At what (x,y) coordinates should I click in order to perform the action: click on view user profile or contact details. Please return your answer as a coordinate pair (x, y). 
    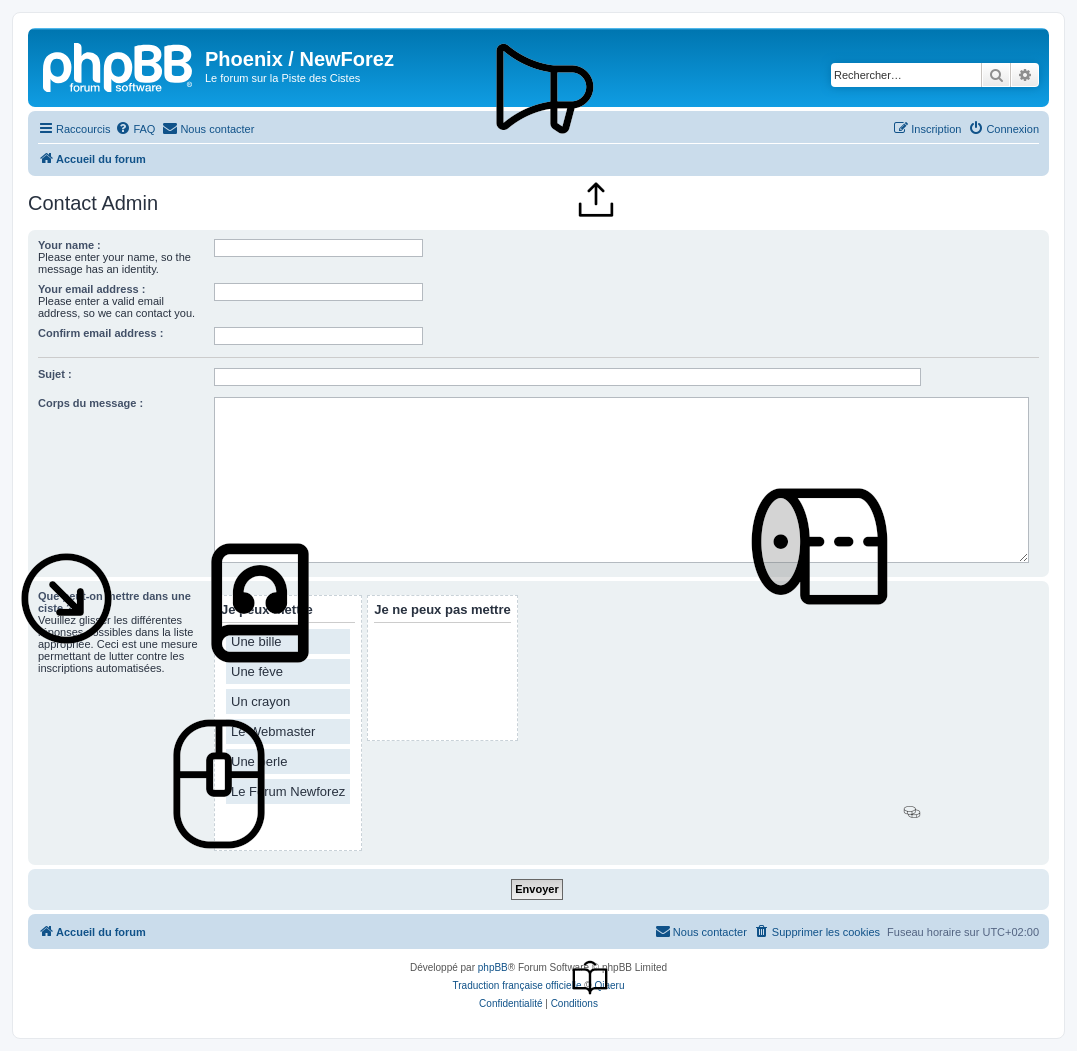
    Looking at the image, I should click on (590, 977).